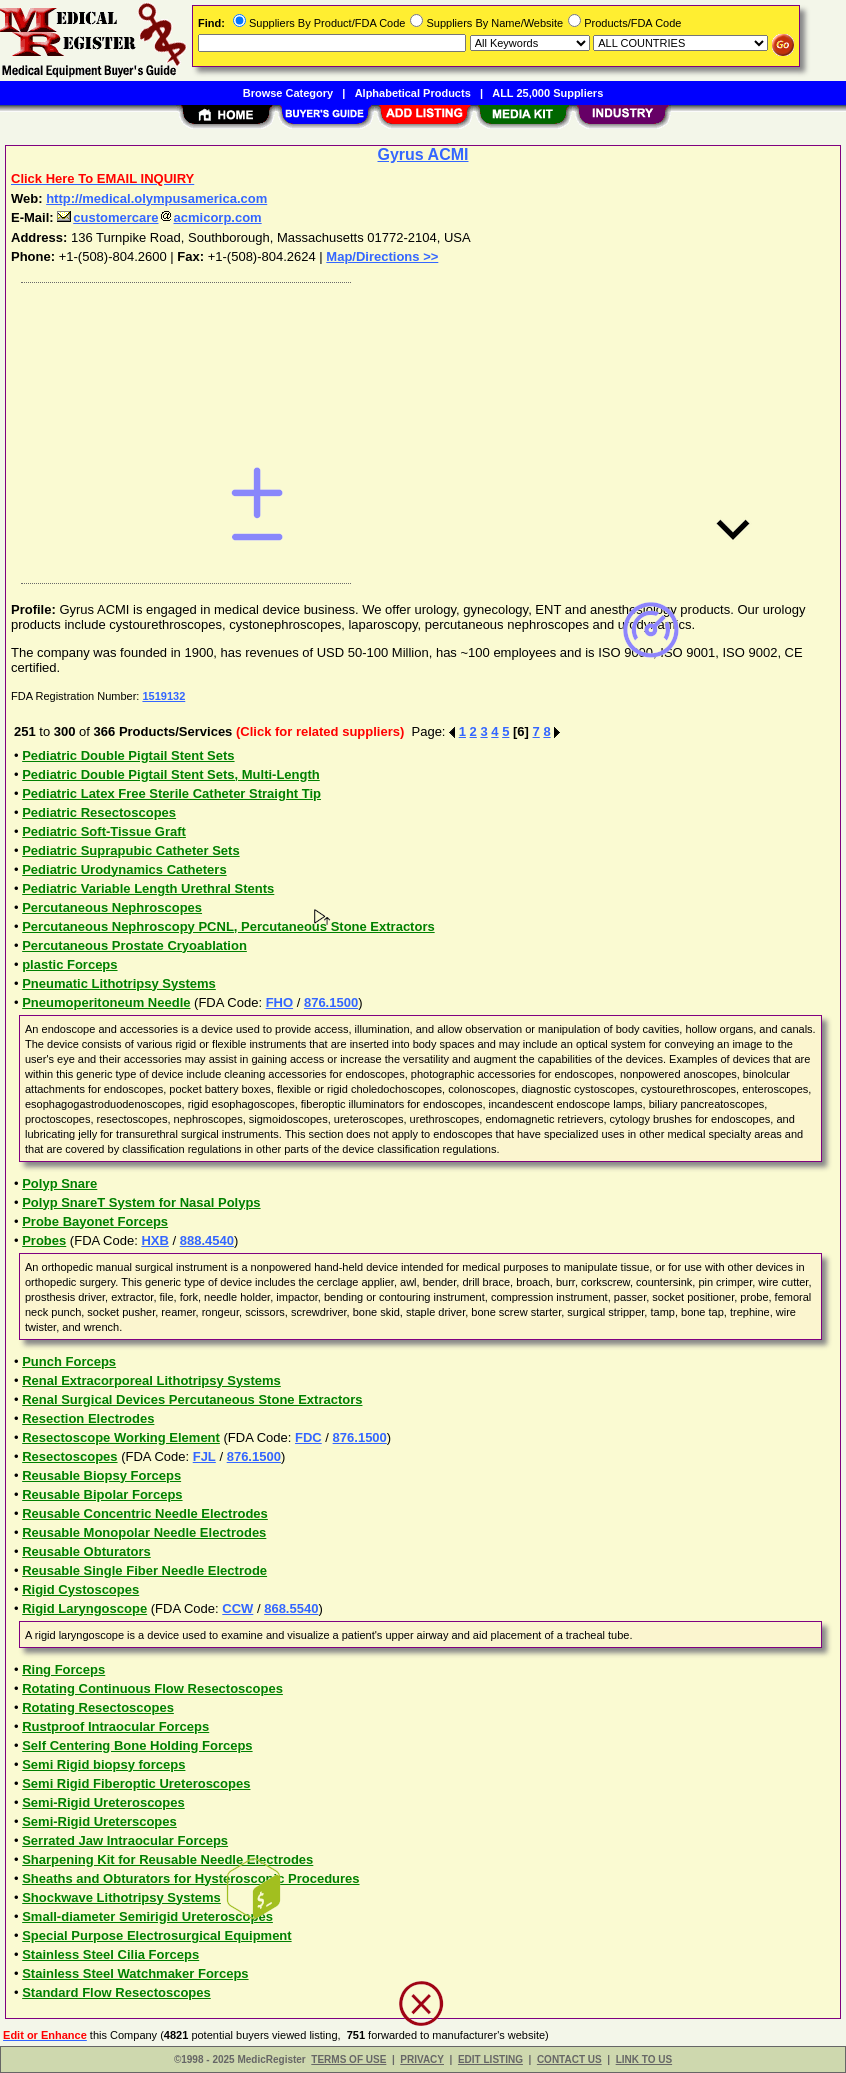  I want to click on open bash terminal, so click(253, 1888).